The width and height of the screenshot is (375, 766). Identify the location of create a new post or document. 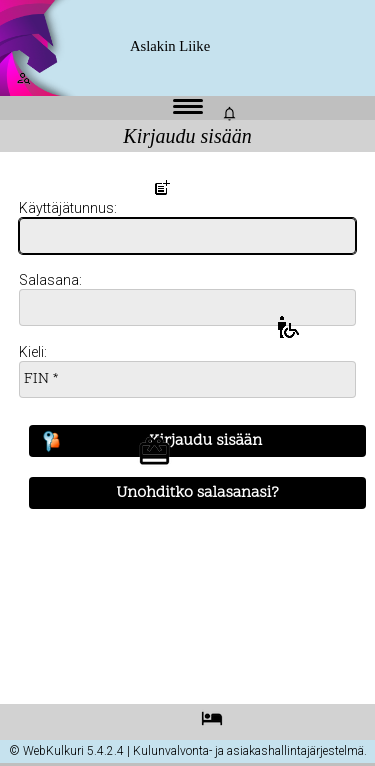
(162, 188).